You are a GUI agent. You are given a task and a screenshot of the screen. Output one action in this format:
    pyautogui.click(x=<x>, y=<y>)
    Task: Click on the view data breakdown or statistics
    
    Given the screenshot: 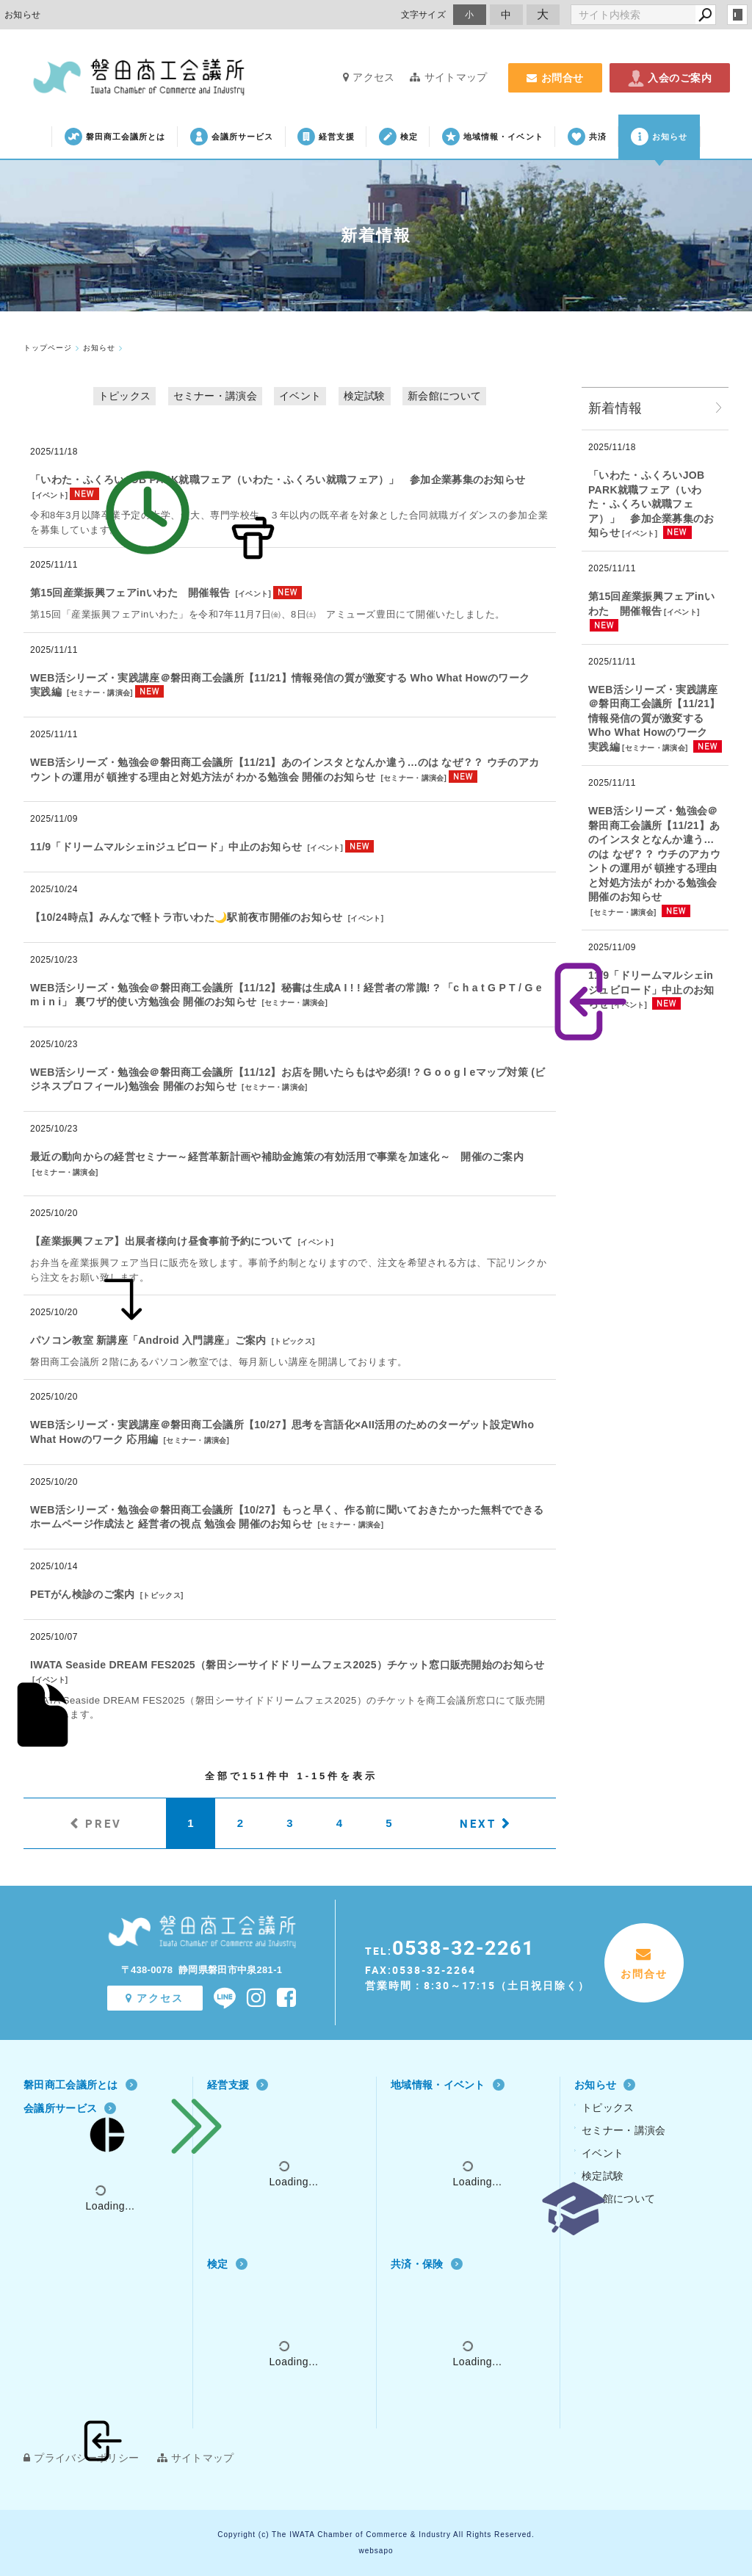 What is the action you would take?
    pyautogui.click(x=107, y=2135)
    